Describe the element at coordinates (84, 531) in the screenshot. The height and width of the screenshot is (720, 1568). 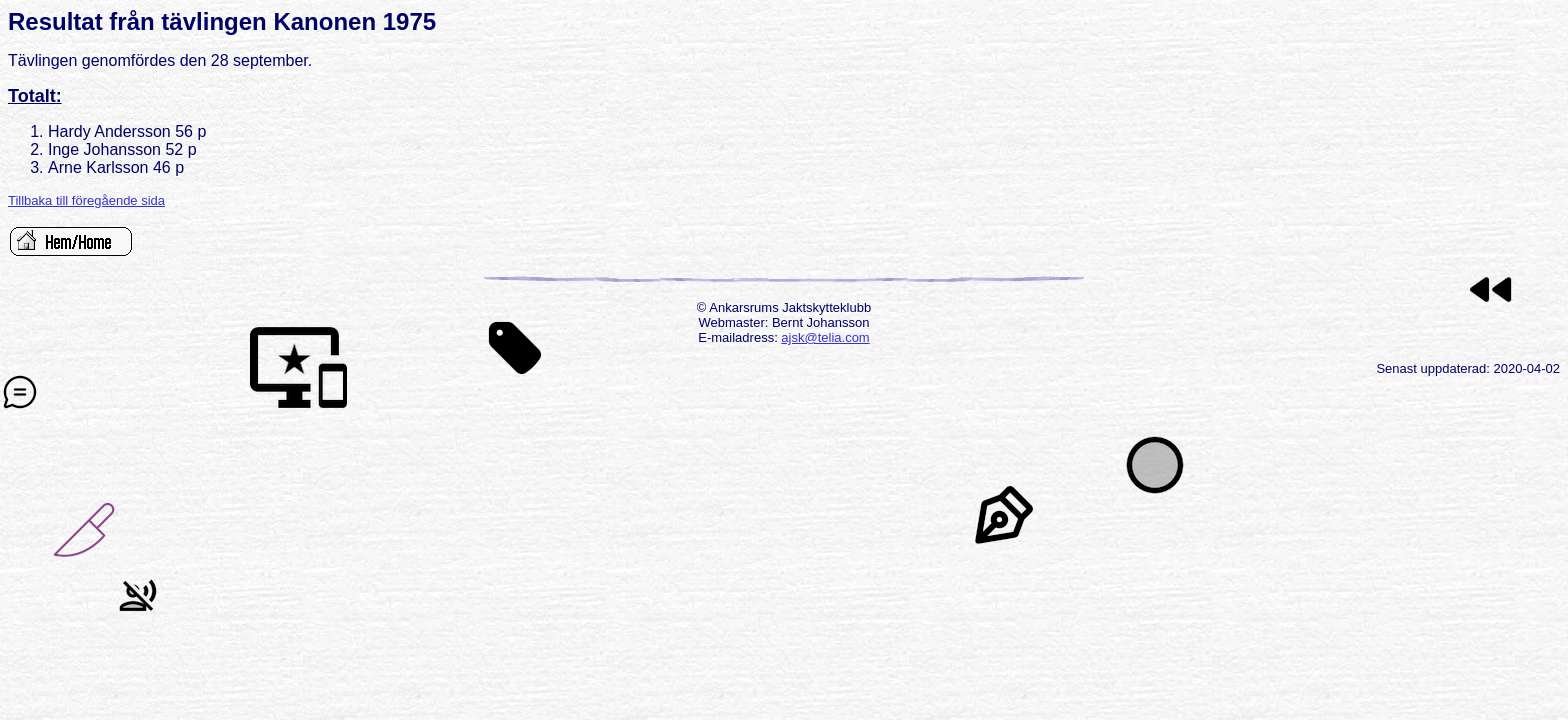
I see `access kitchen or cooking tools` at that location.